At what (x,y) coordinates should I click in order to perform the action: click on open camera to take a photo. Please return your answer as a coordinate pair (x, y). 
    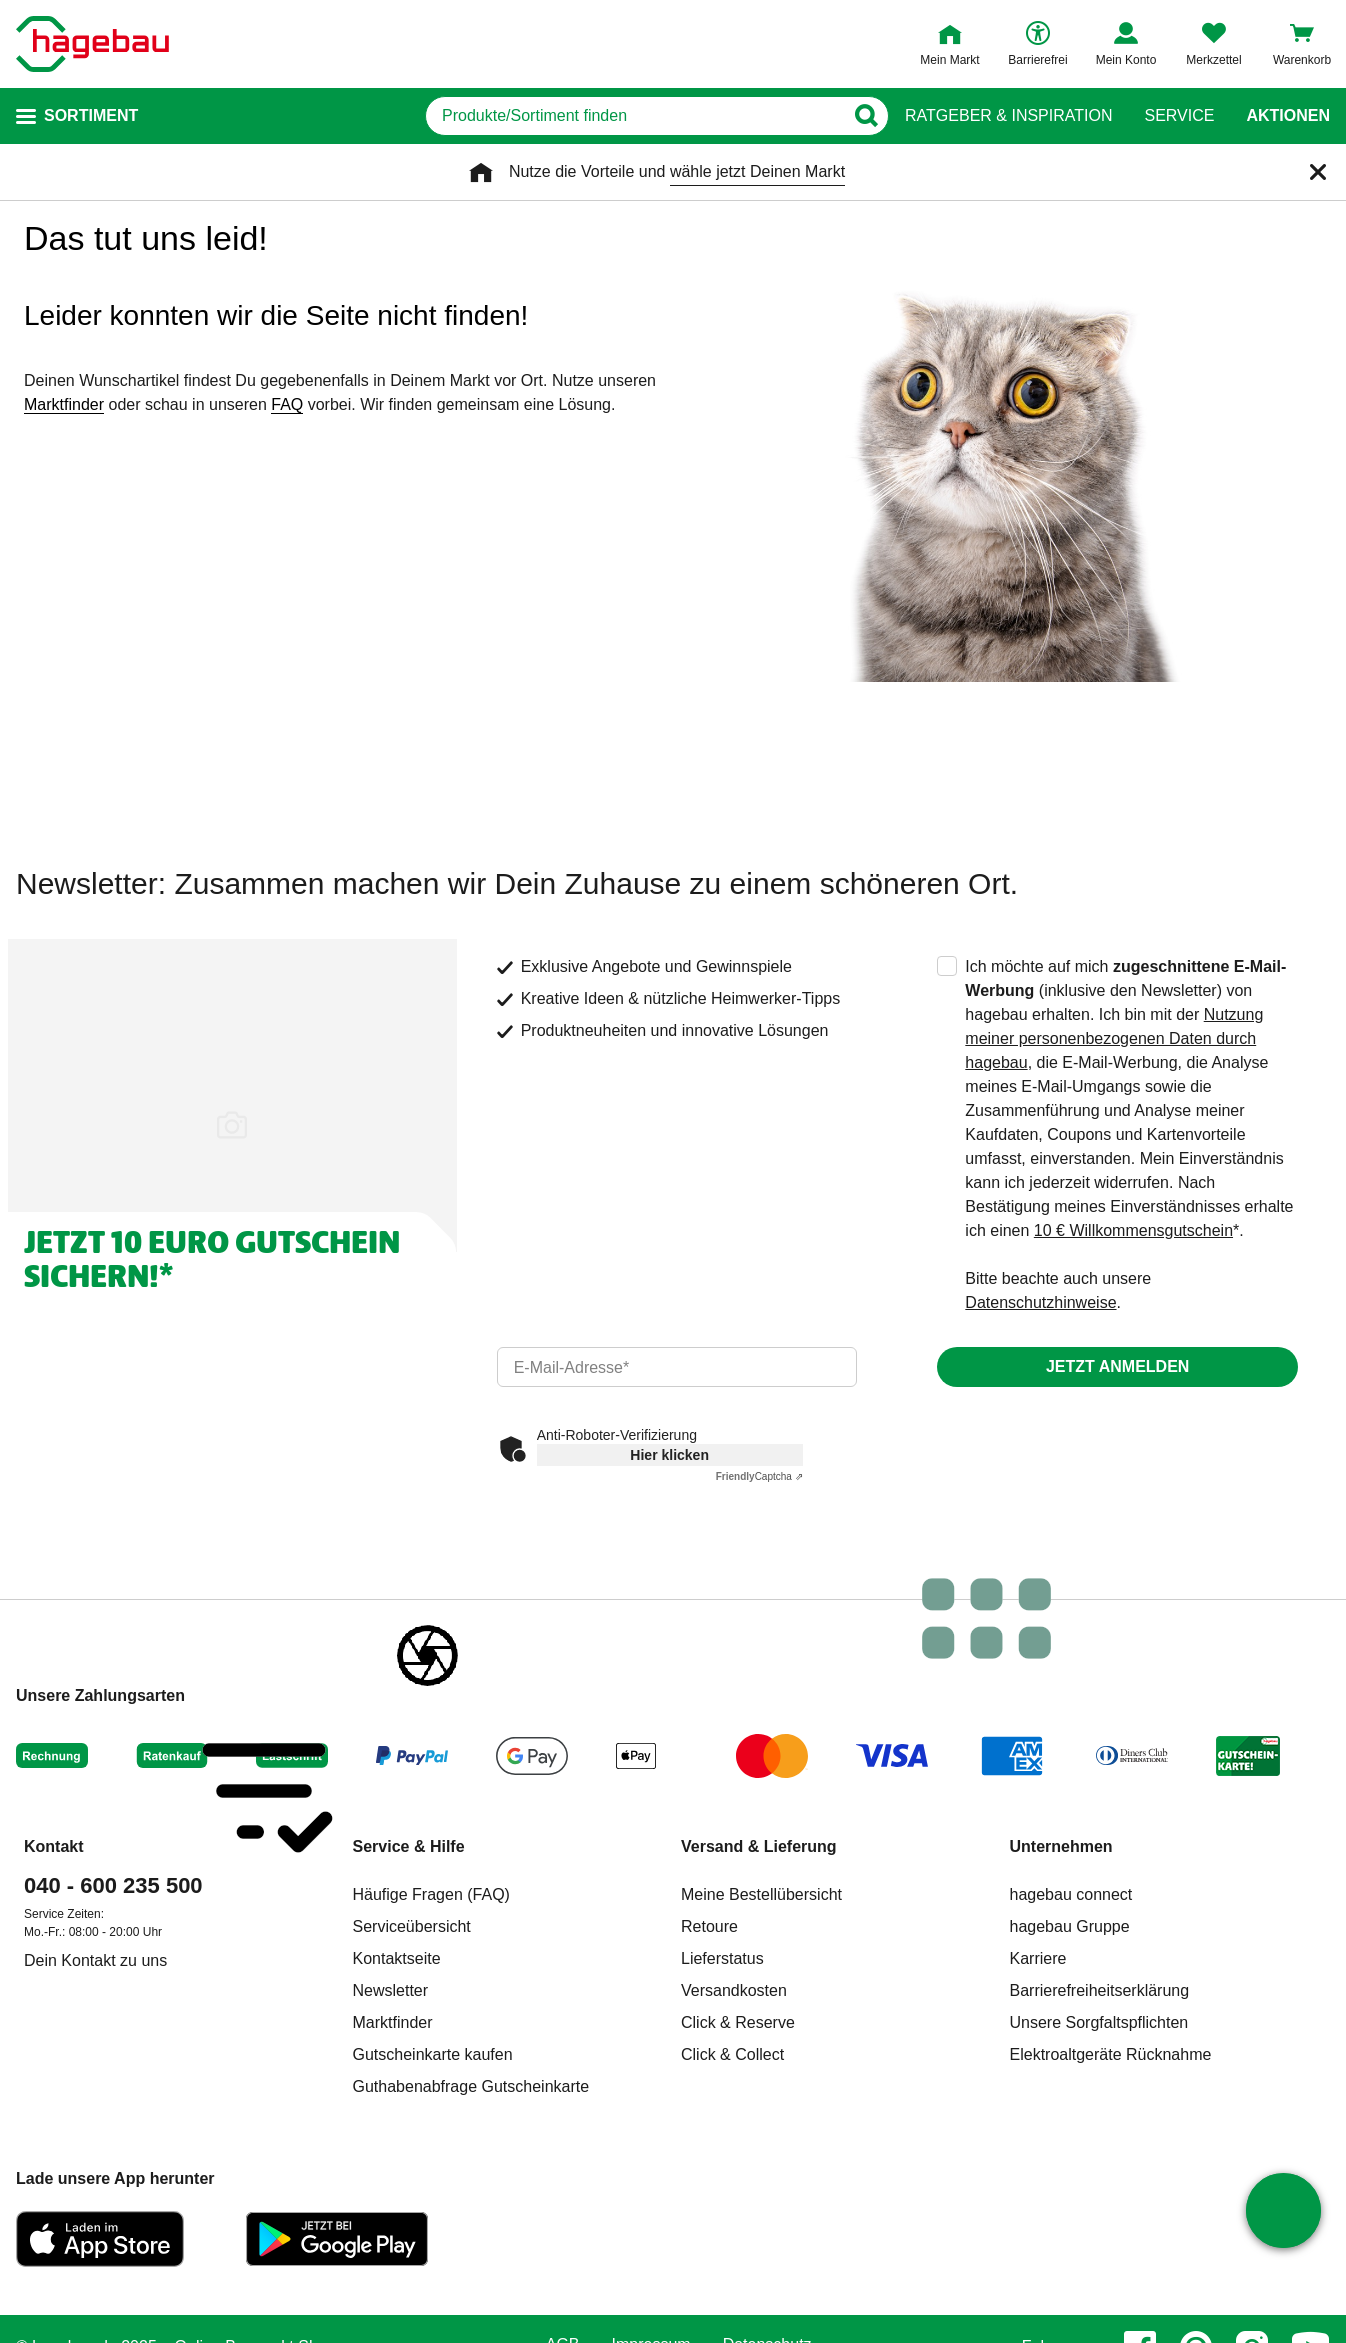
    Looking at the image, I should click on (427, 1655).